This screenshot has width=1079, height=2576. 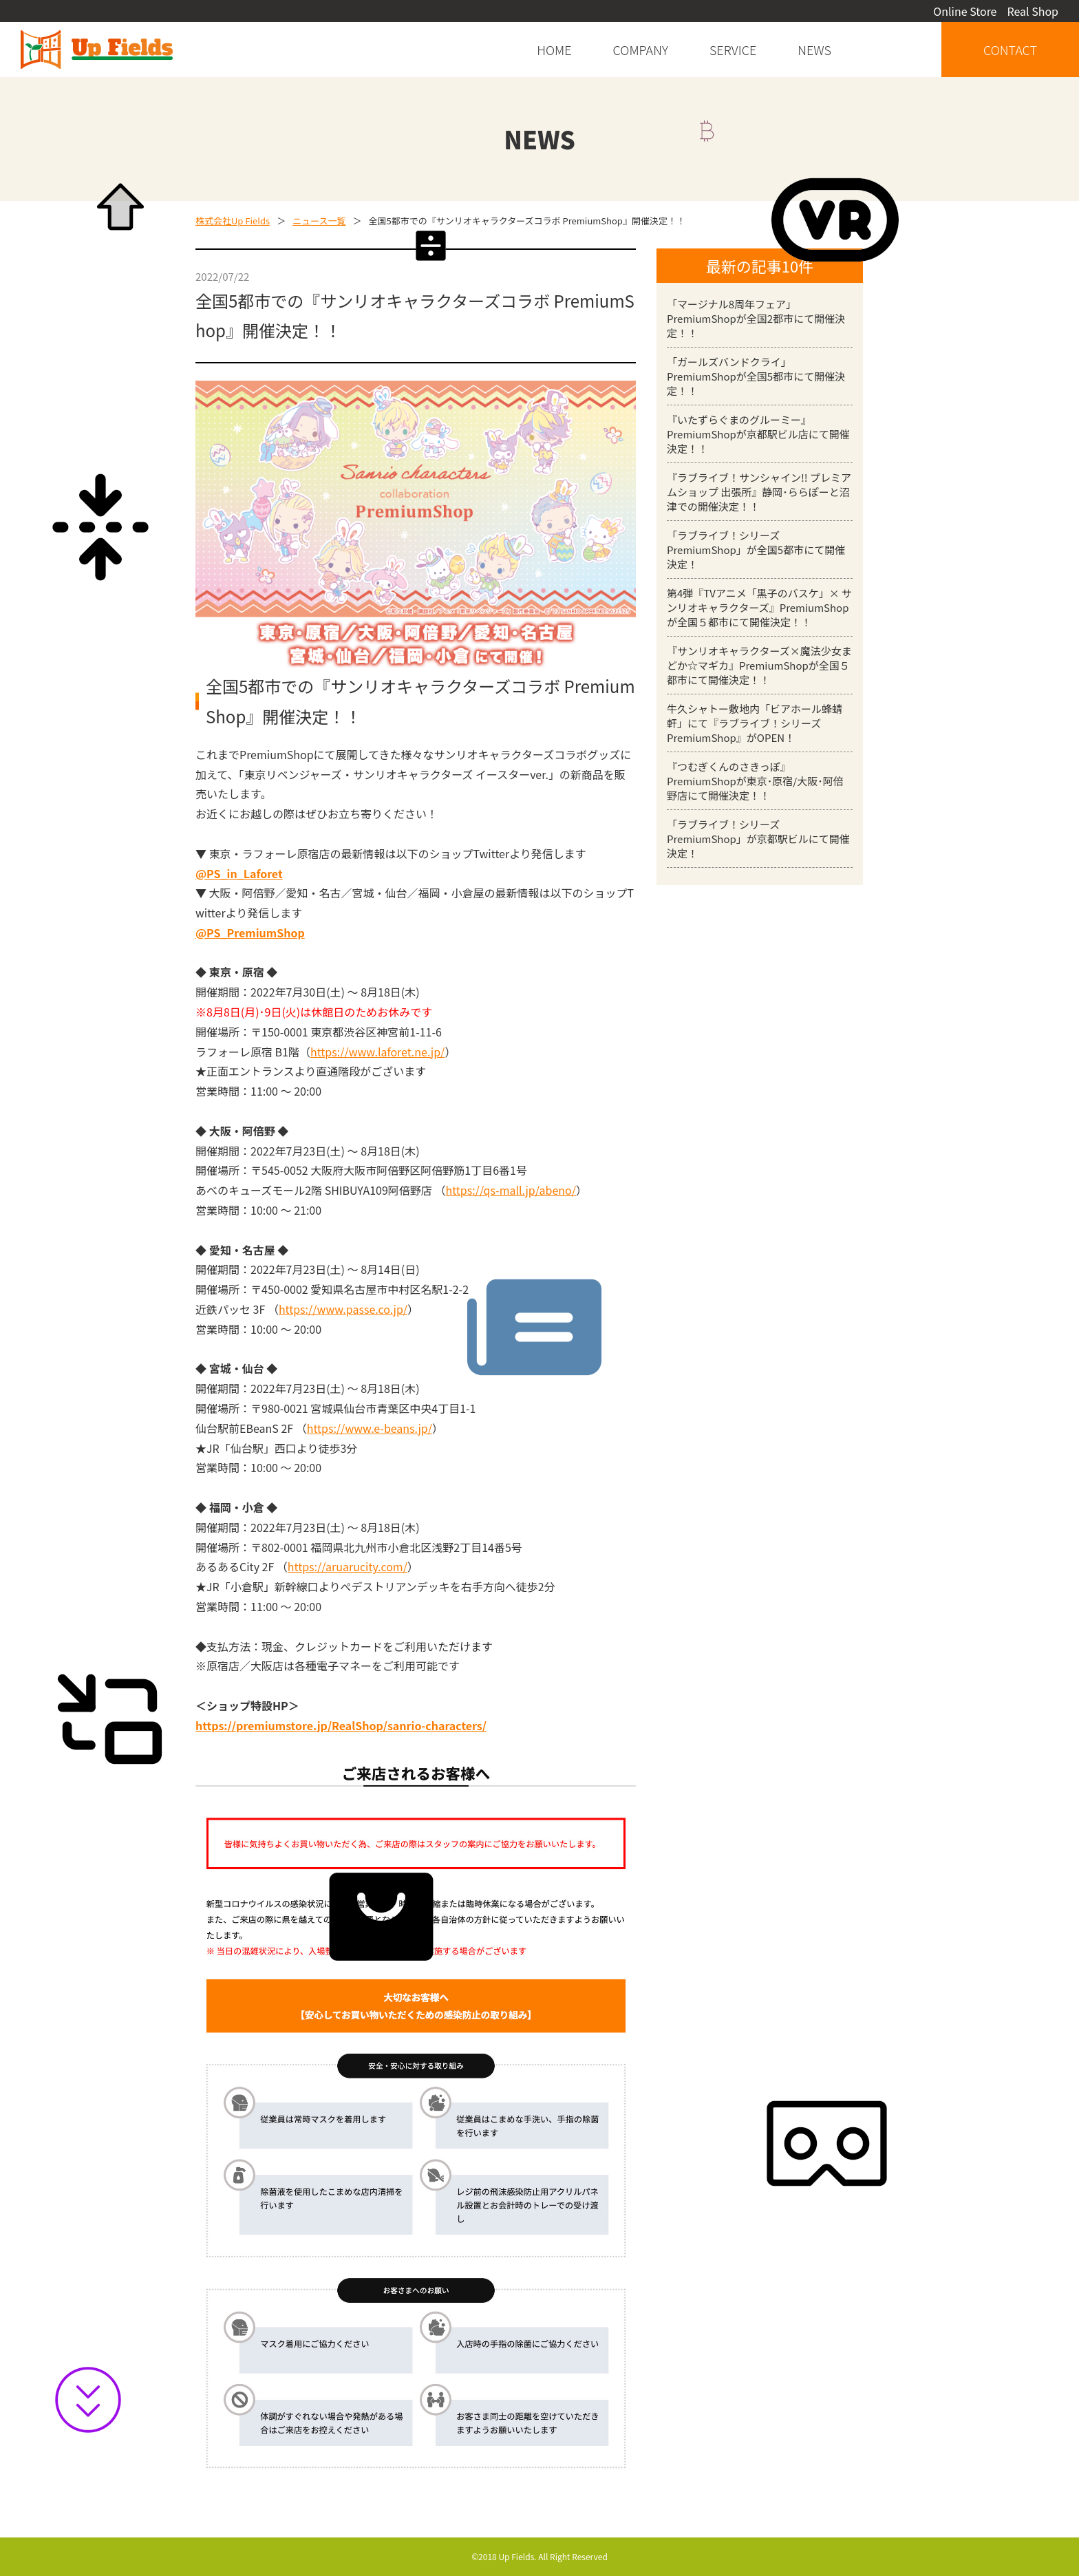 What do you see at coordinates (100, 527) in the screenshot?
I see `collapse or fold content section` at bounding box center [100, 527].